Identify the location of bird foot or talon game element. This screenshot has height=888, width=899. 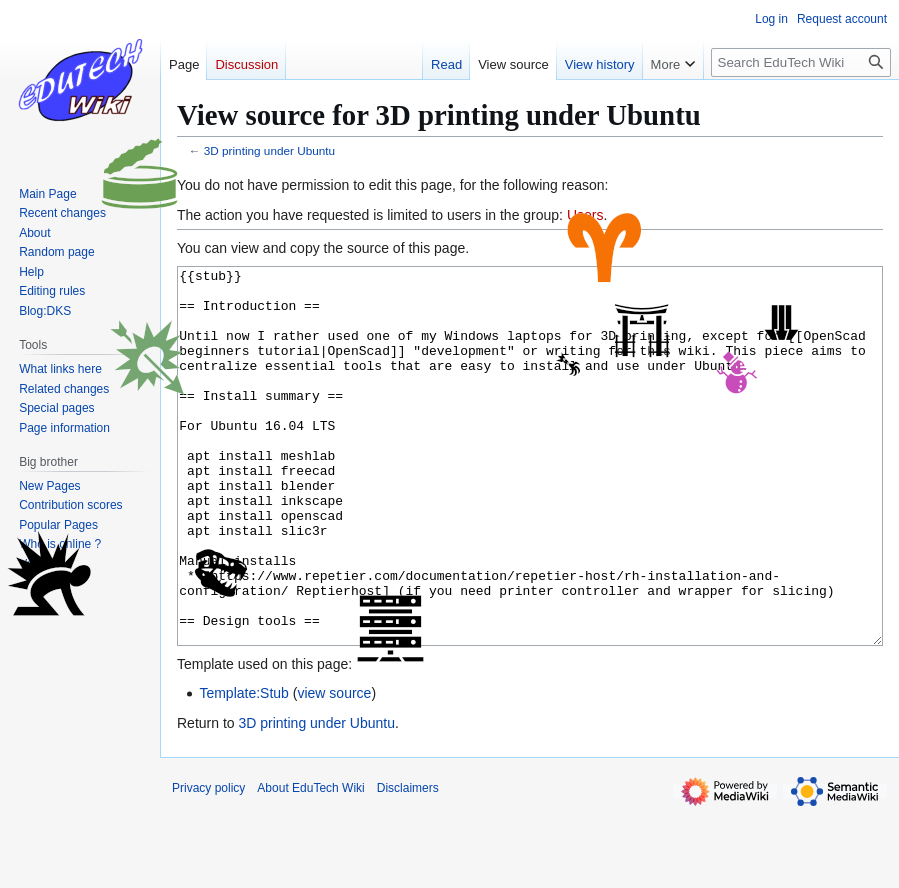
(568, 364).